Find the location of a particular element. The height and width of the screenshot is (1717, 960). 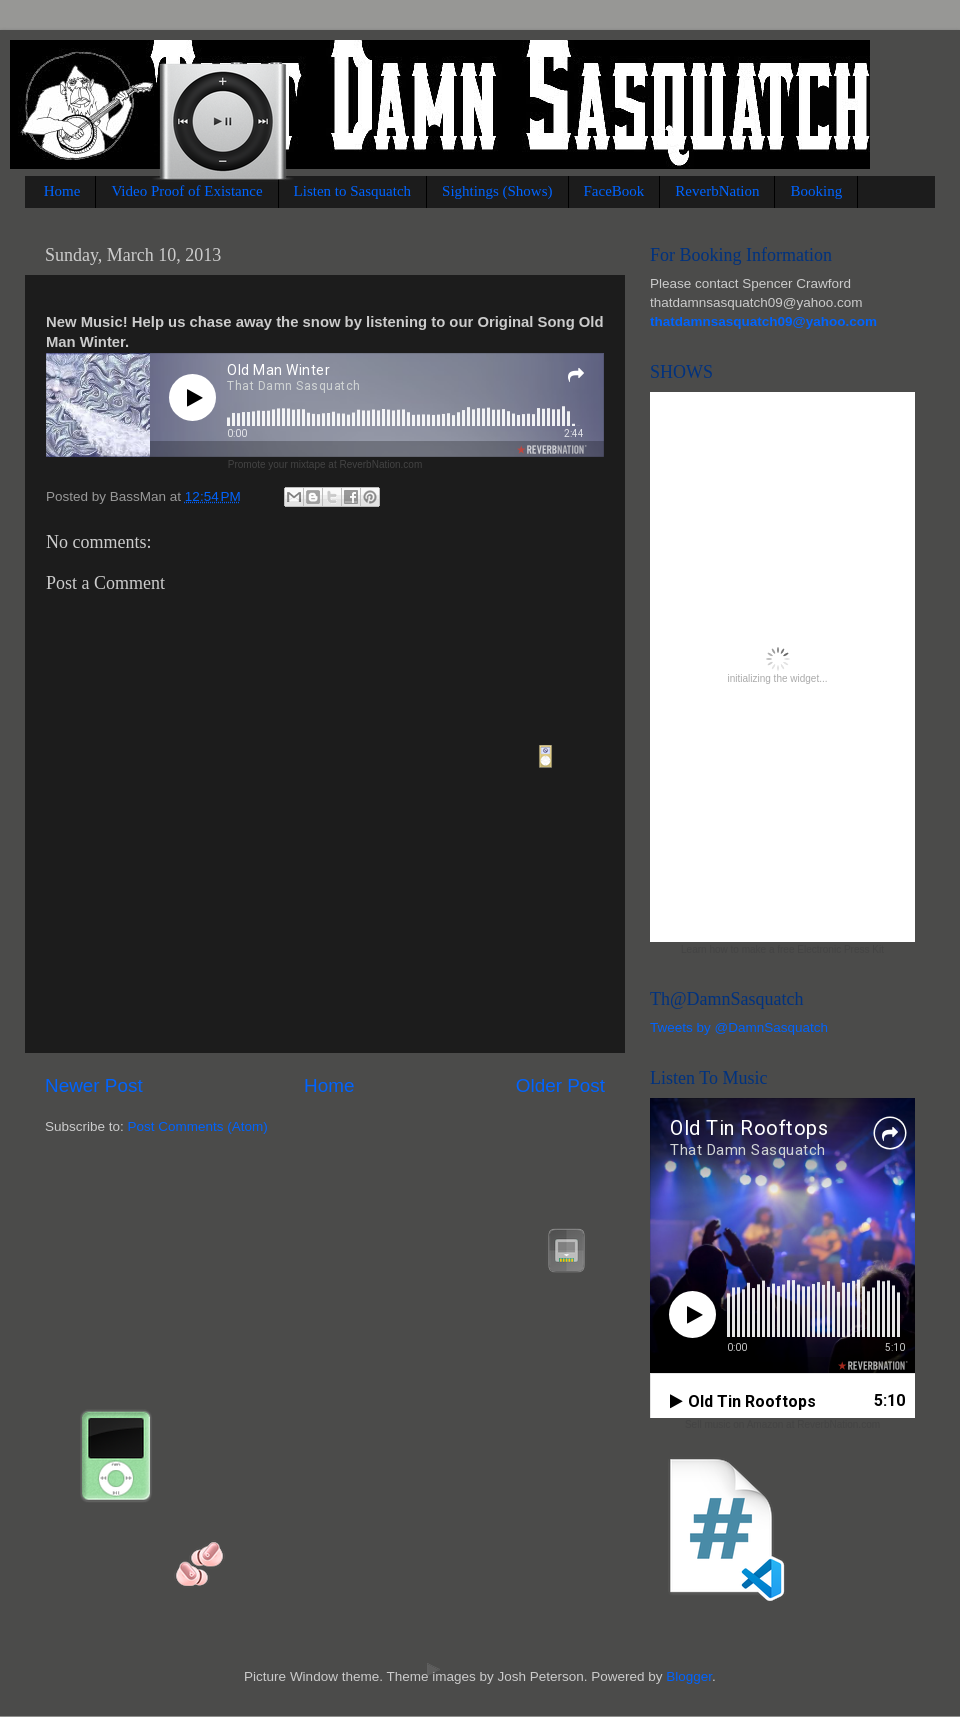

NES game ROM file is located at coordinates (566, 1250).